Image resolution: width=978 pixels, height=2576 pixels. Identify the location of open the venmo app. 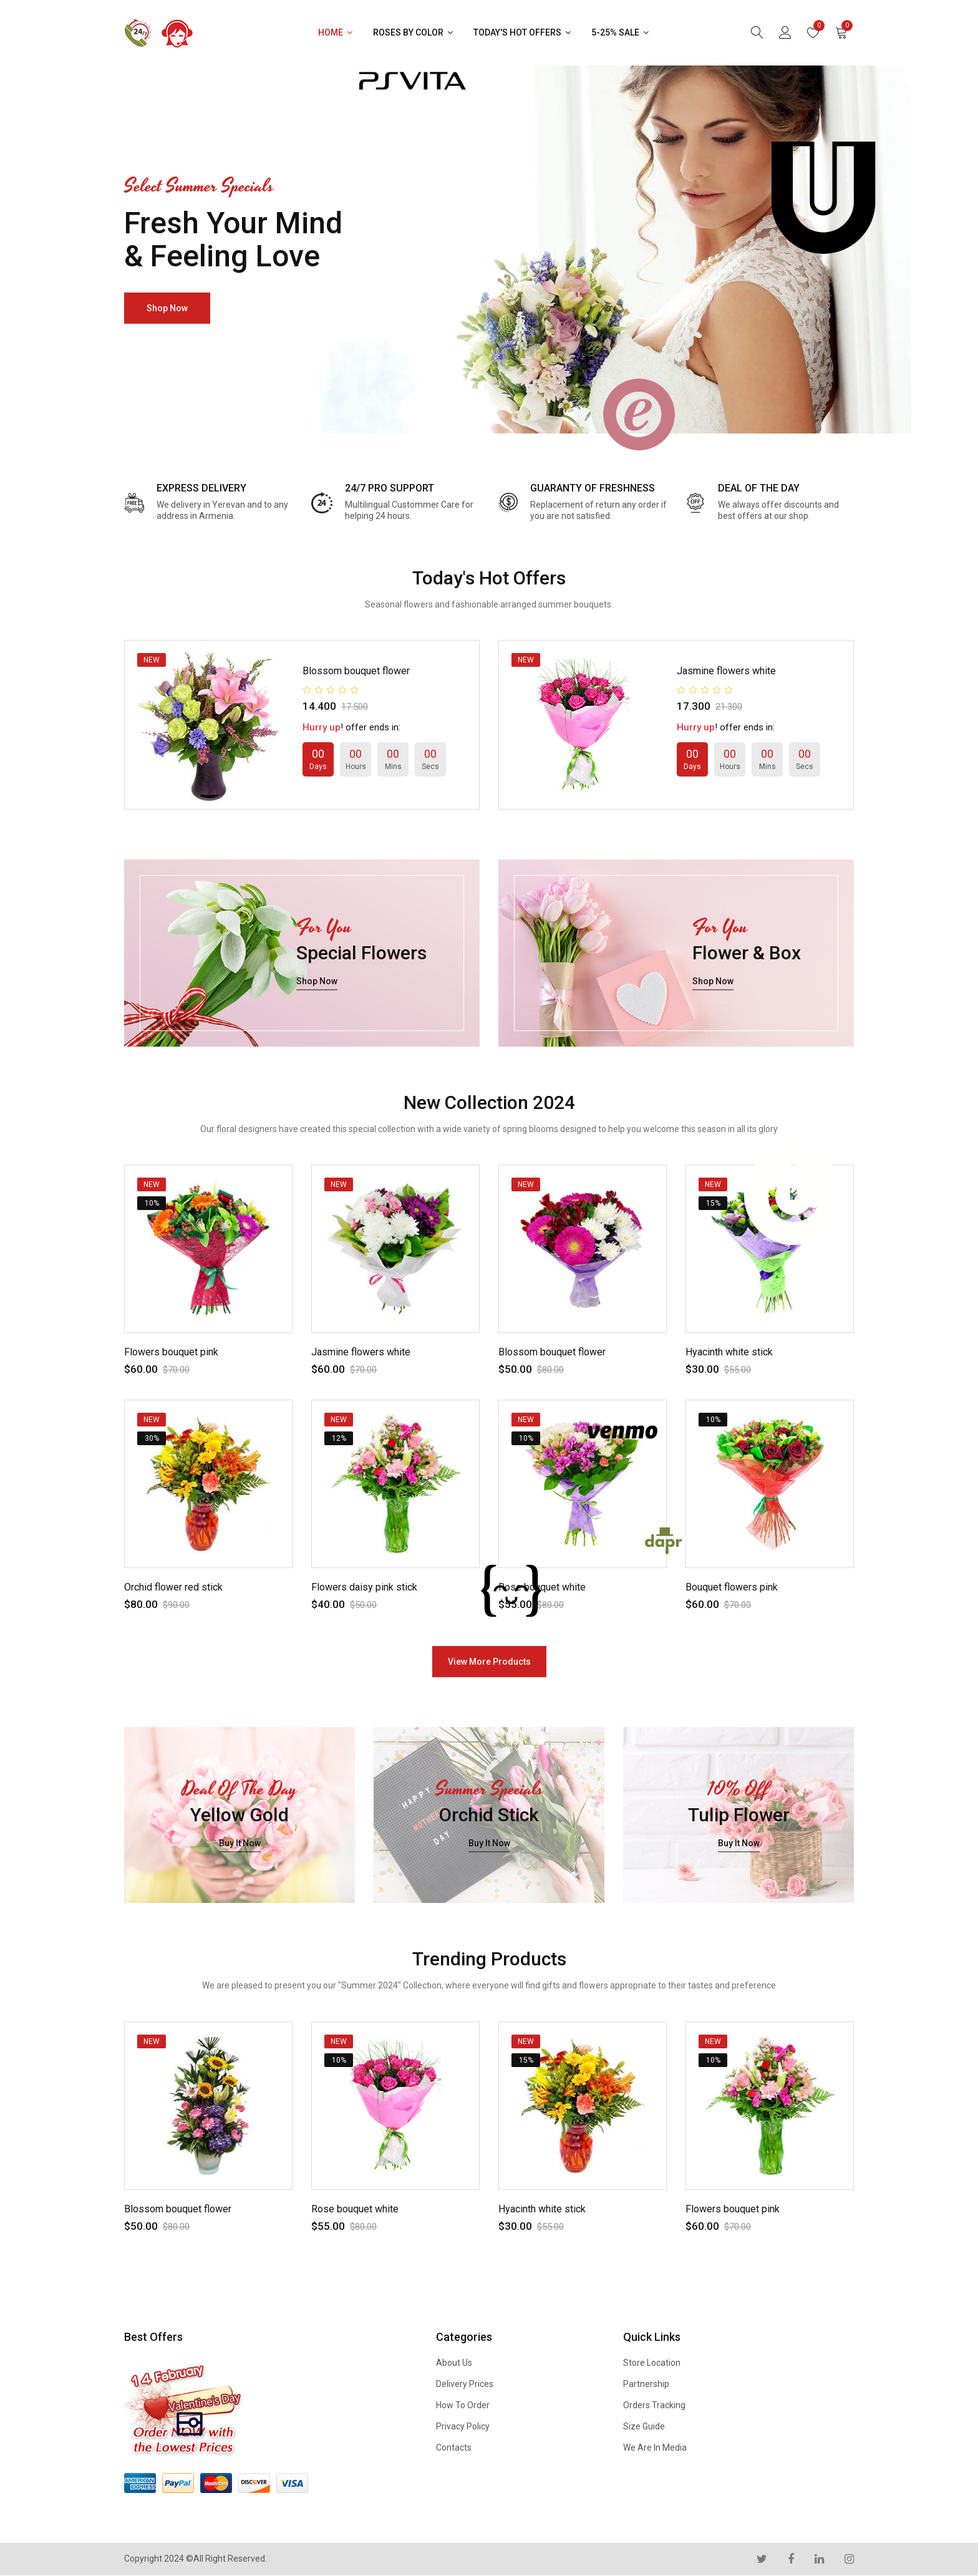
(622, 1432).